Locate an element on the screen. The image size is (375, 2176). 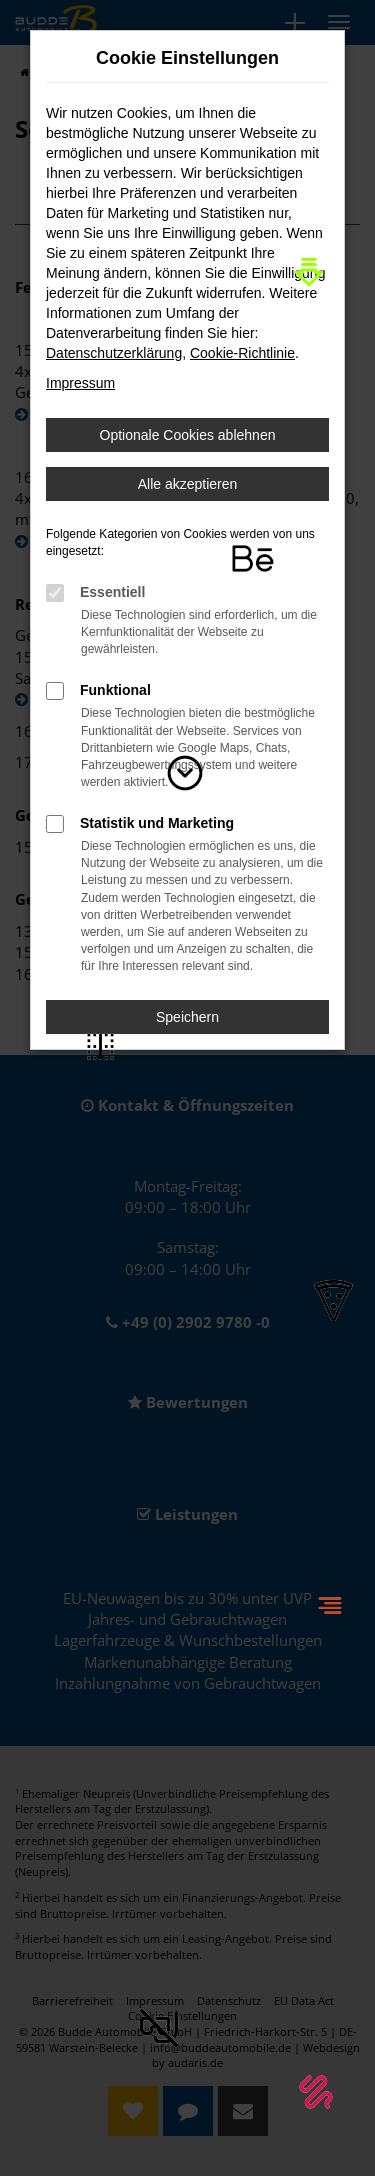
expand to show more content is located at coordinates (185, 773).